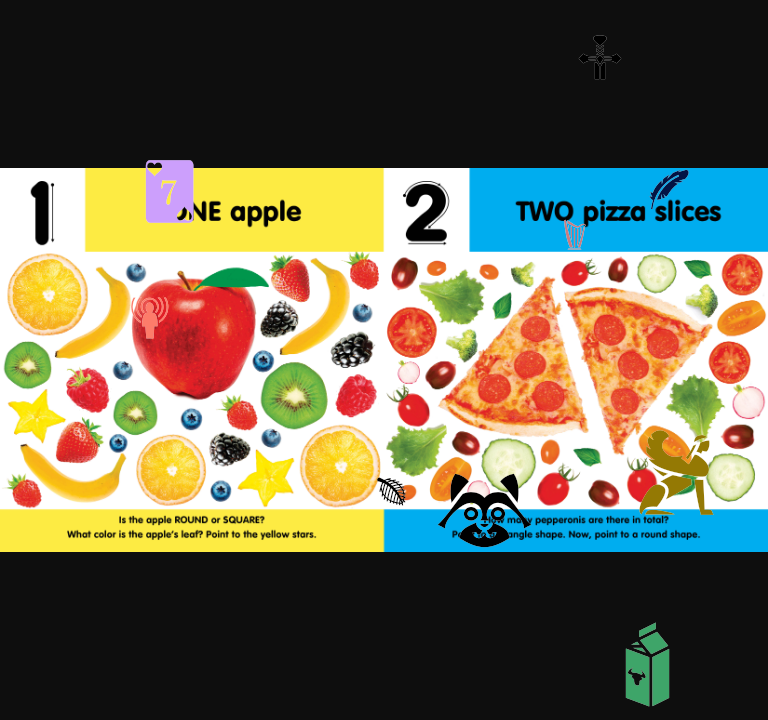  I want to click on seven of hearts playing card, so click(169, 191).